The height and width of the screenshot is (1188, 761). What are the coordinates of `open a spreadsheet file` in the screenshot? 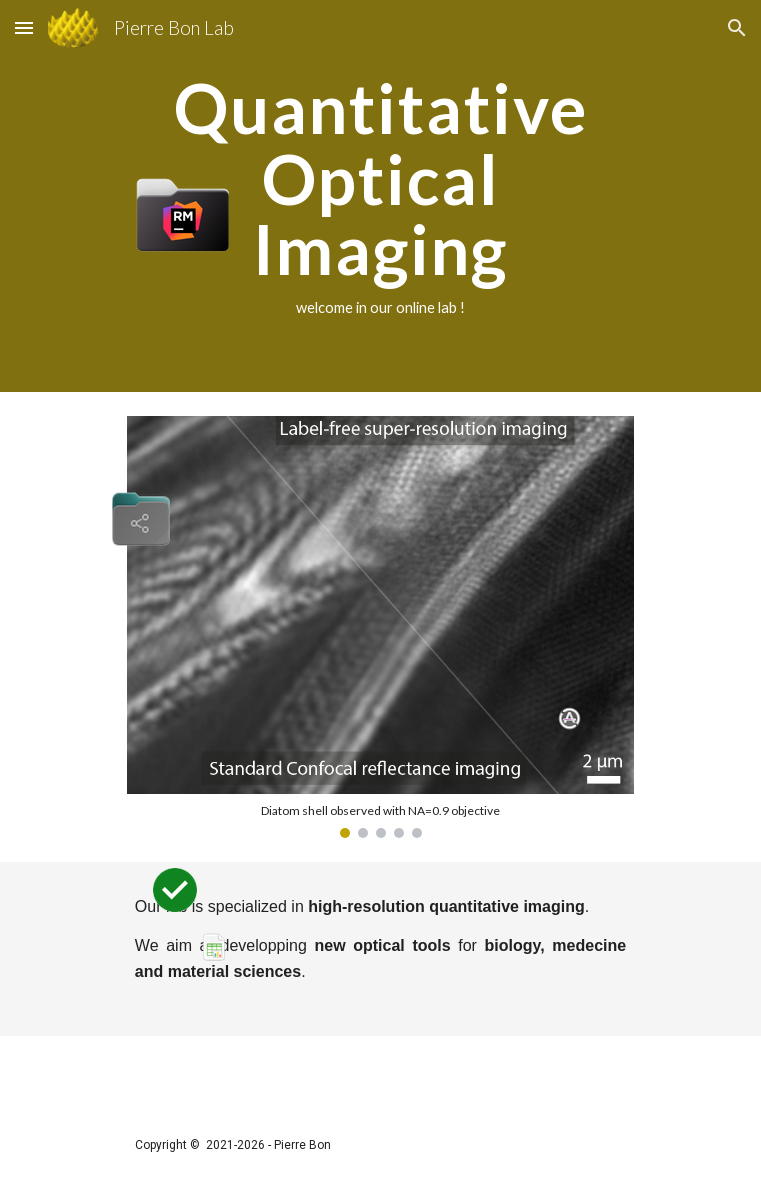 It's located at (214, 947).